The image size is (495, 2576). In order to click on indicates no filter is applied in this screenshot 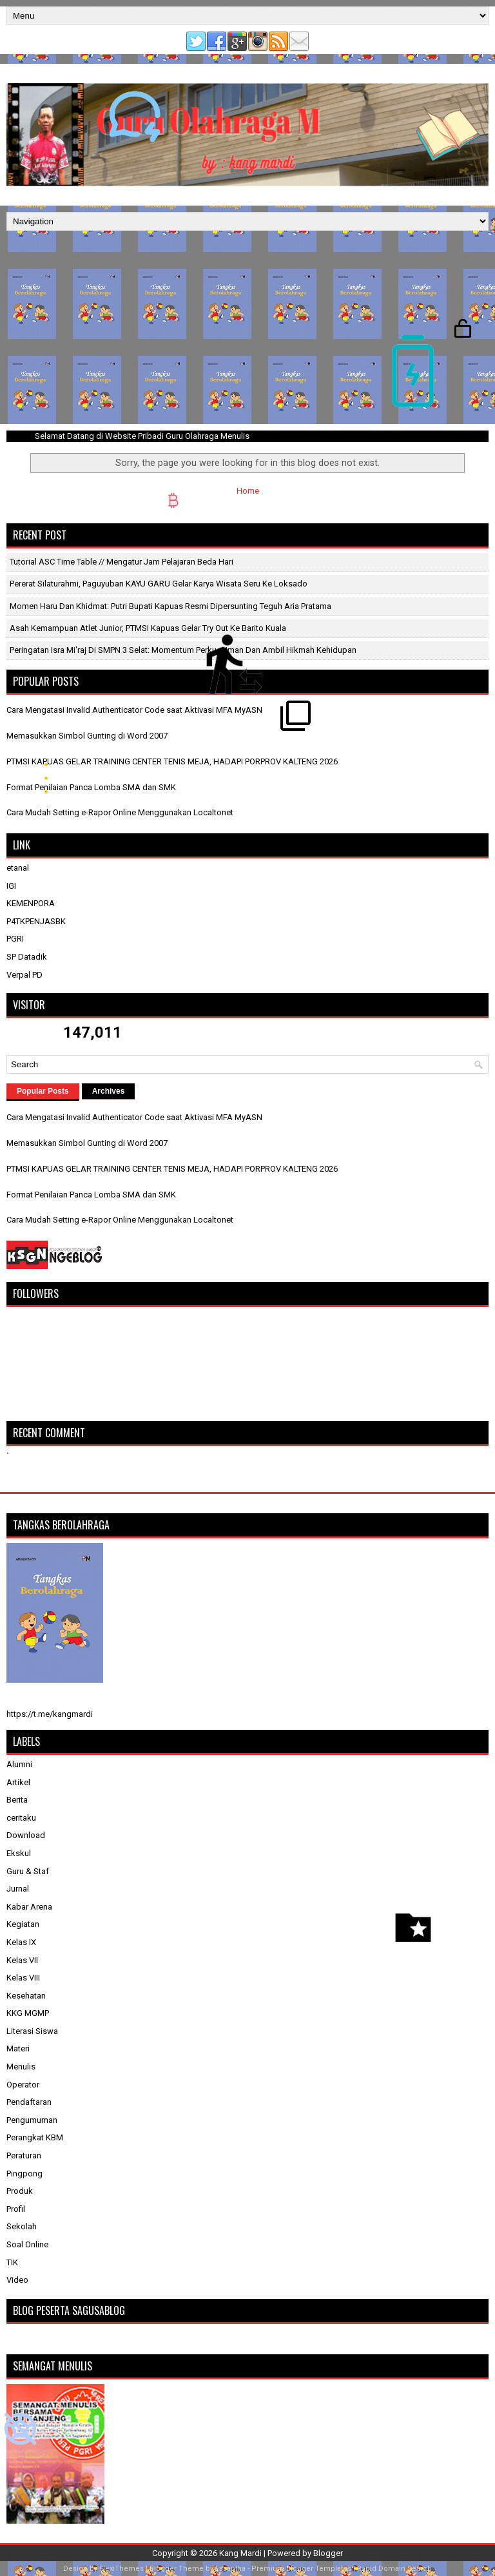, I will do `click(295, 715)`.